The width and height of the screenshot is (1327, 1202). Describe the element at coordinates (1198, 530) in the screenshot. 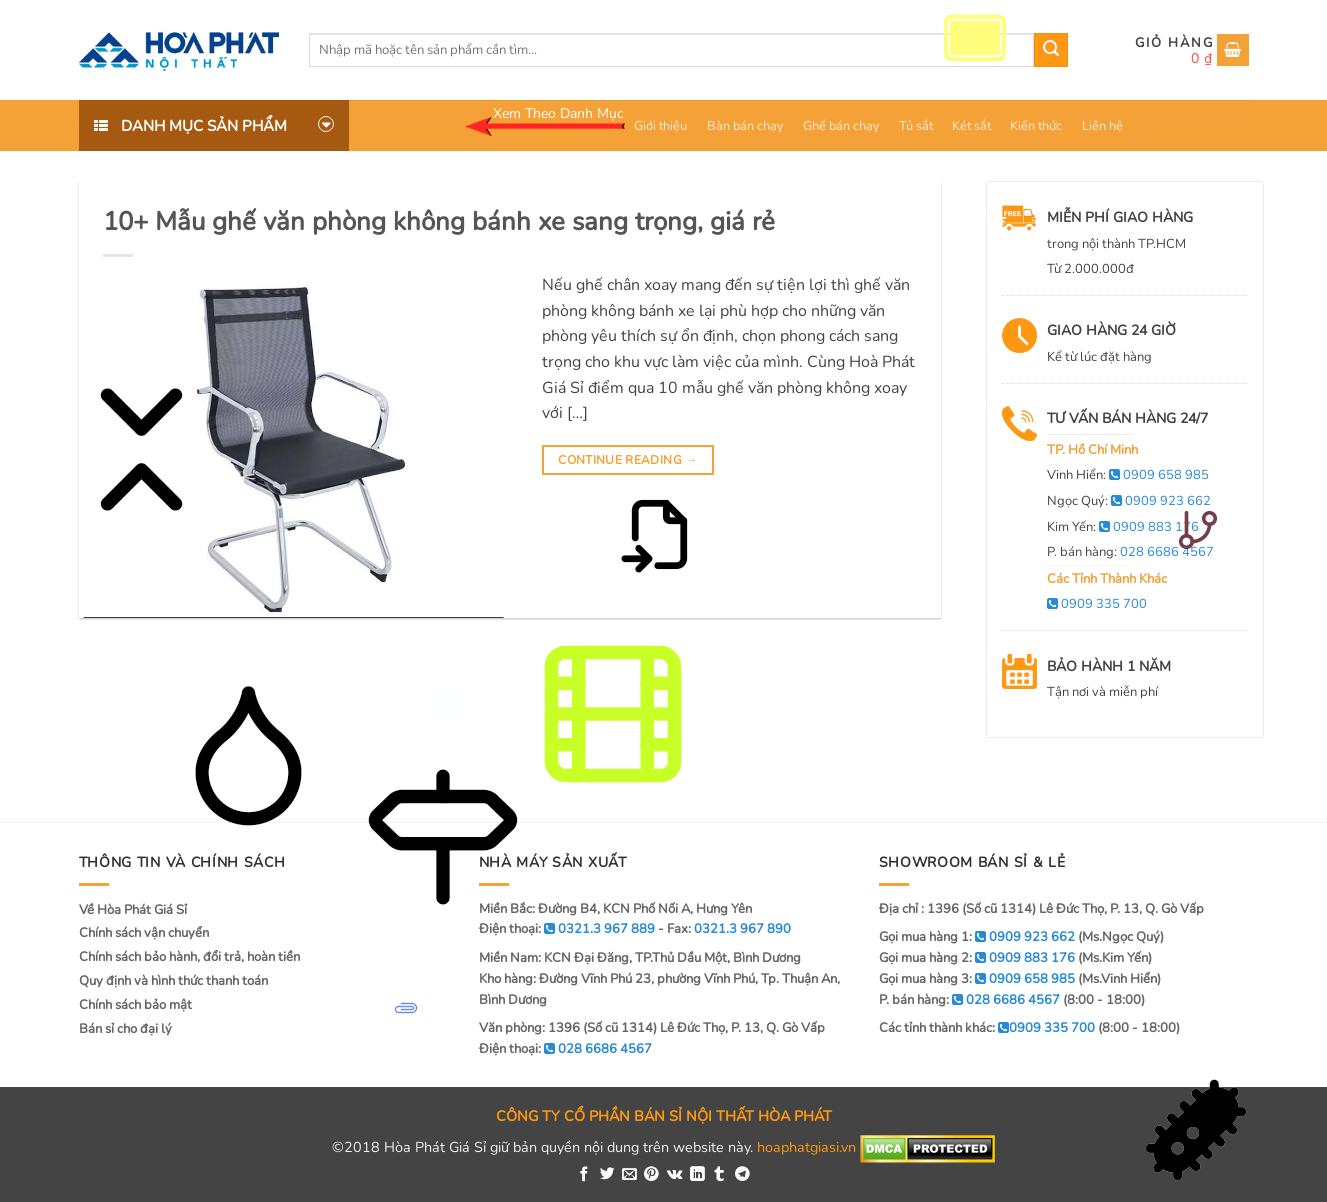

I see `view or manage git branches` at that location.